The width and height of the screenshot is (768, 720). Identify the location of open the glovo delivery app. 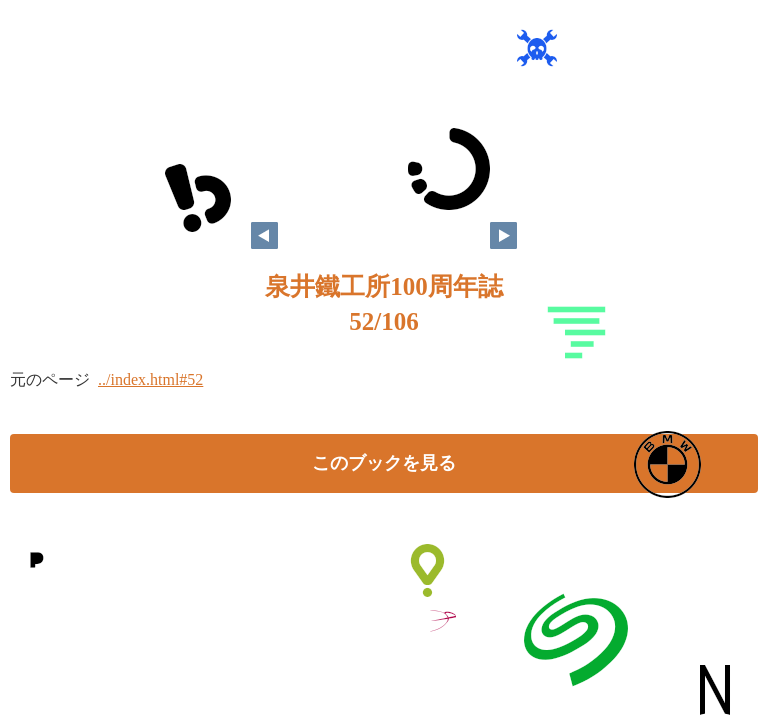
(427, 570).